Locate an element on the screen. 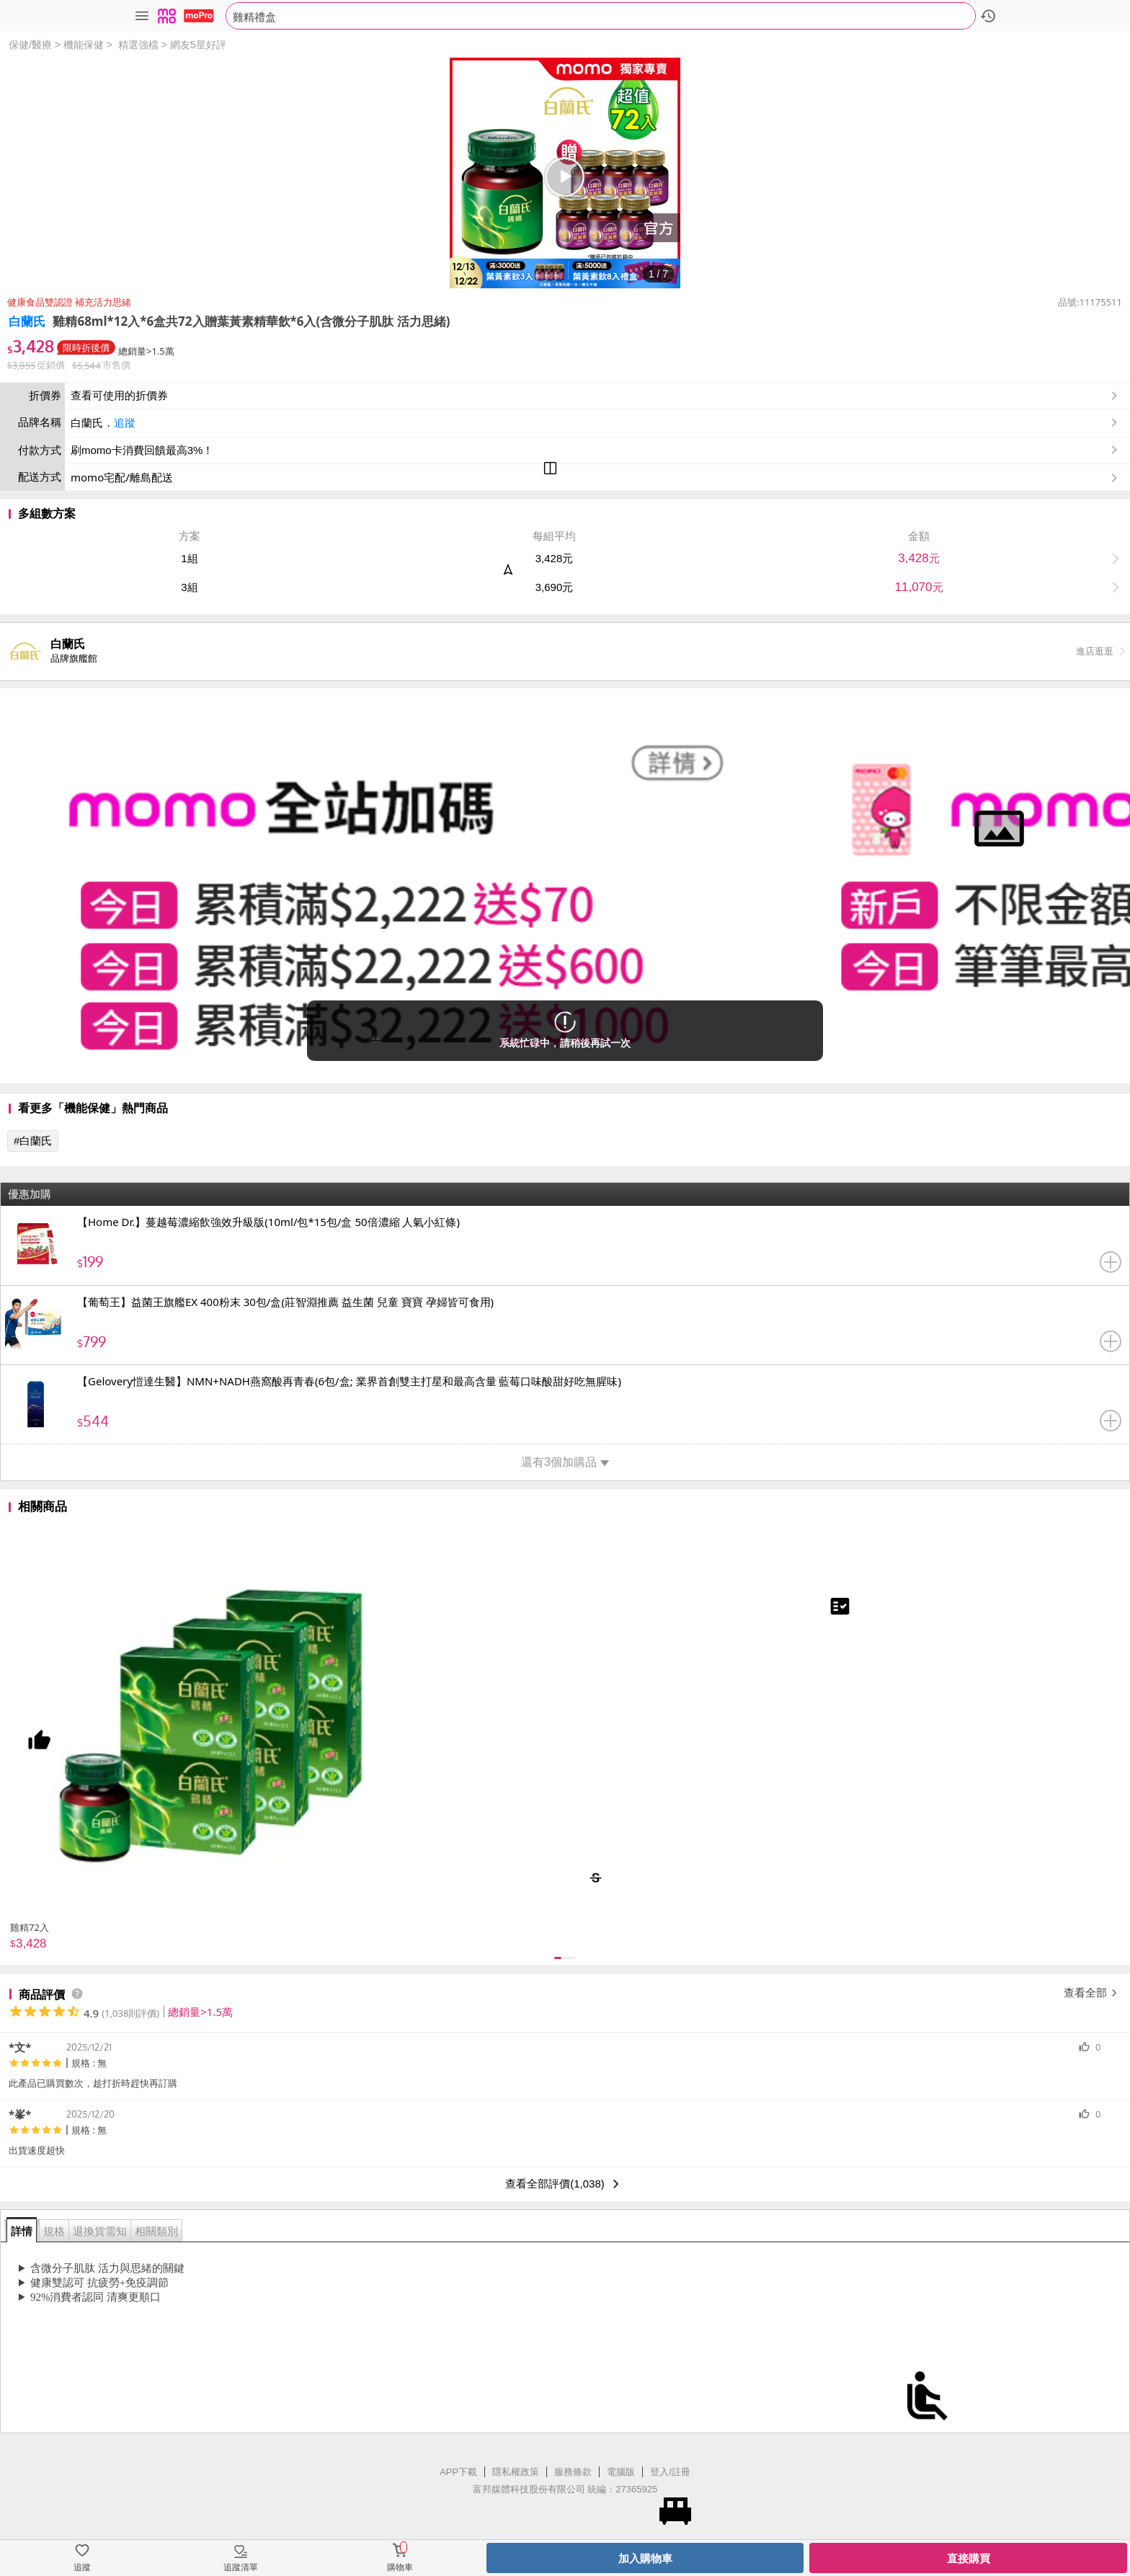  split view horizontally is located at coordinates (550, 468).